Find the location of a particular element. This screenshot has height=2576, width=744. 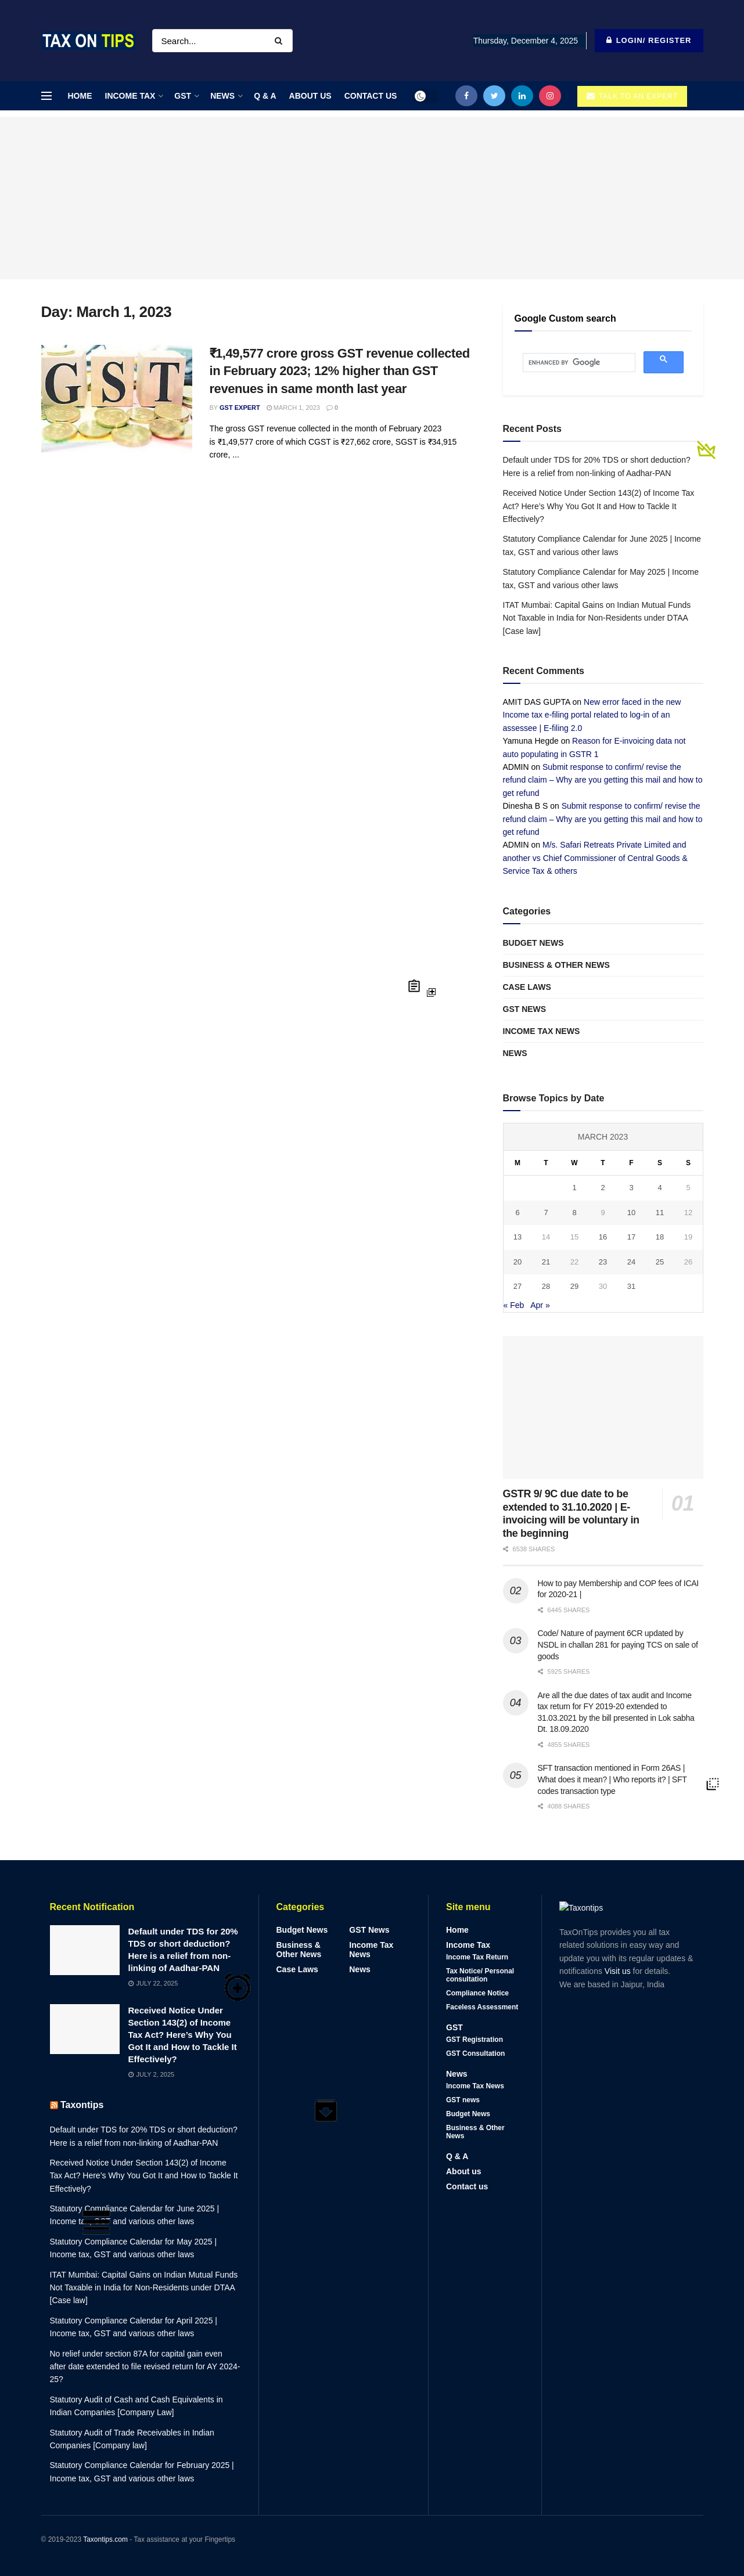

remove premium or VIP status is located at coordinates (706, 450).